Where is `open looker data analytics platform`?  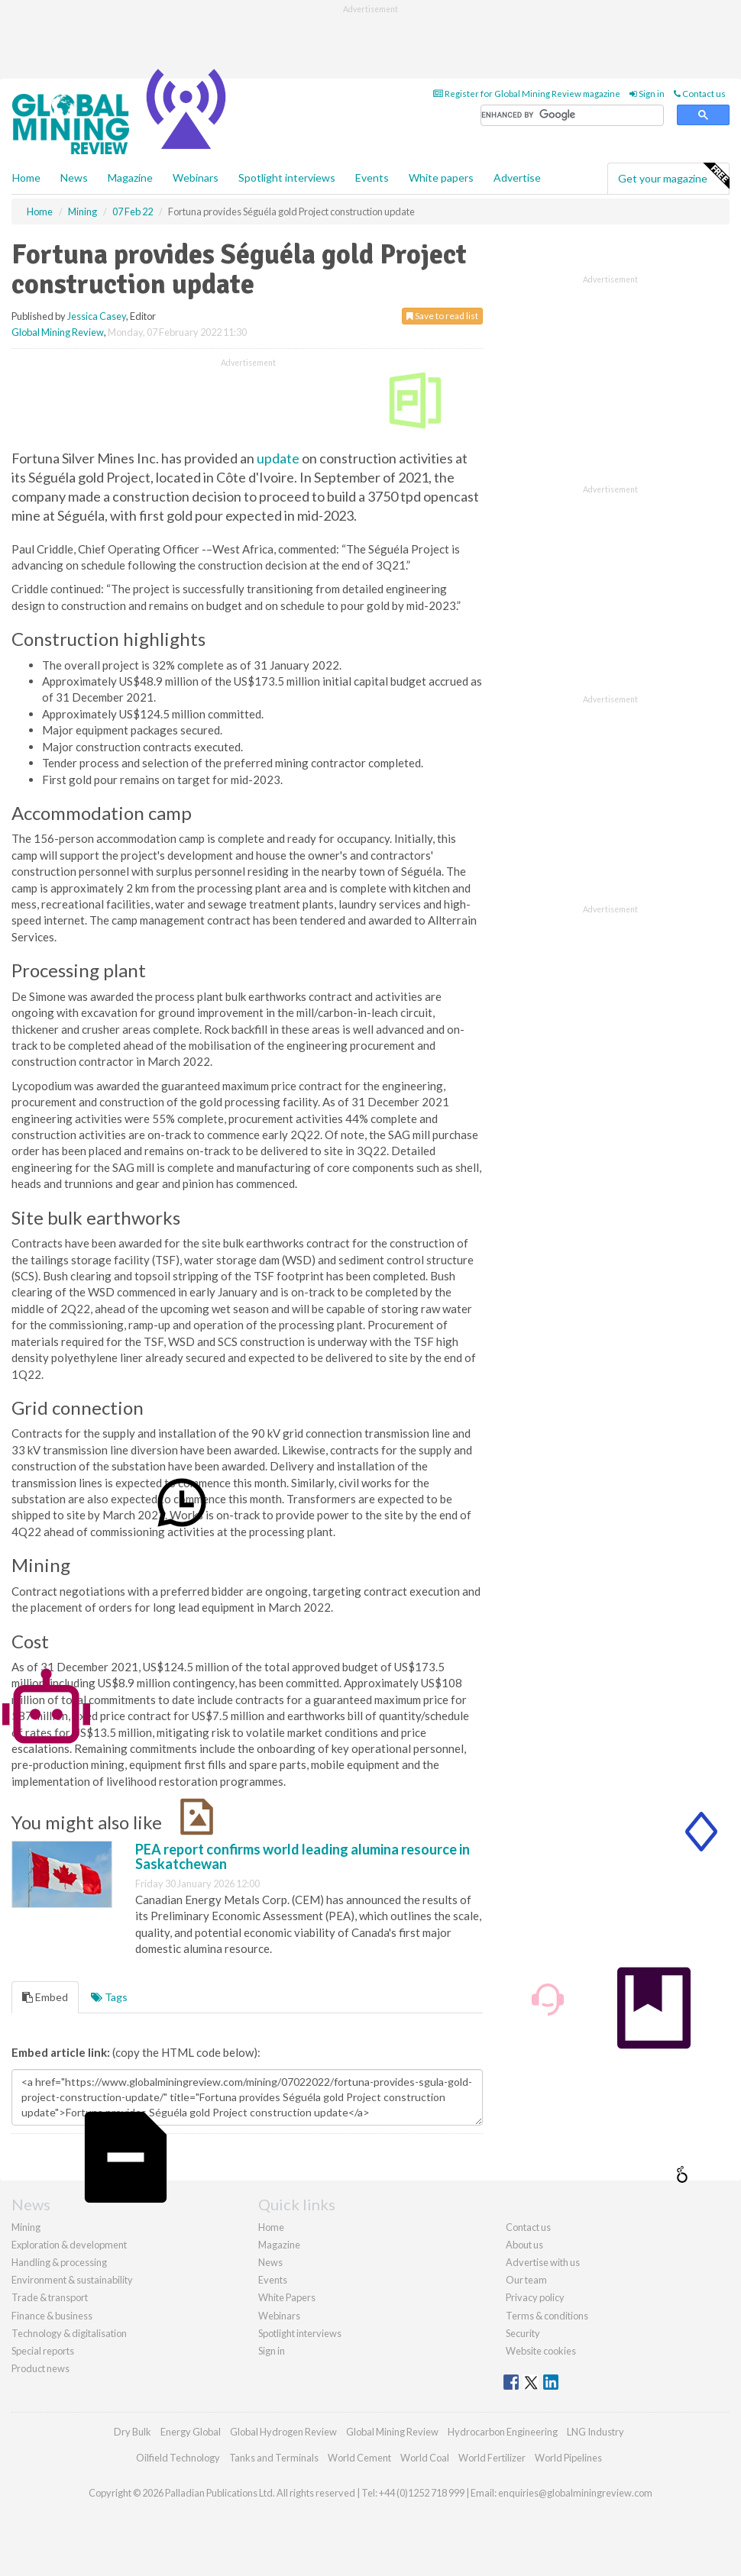 open looker data analytics platform is located at coordinates (682, 2174).